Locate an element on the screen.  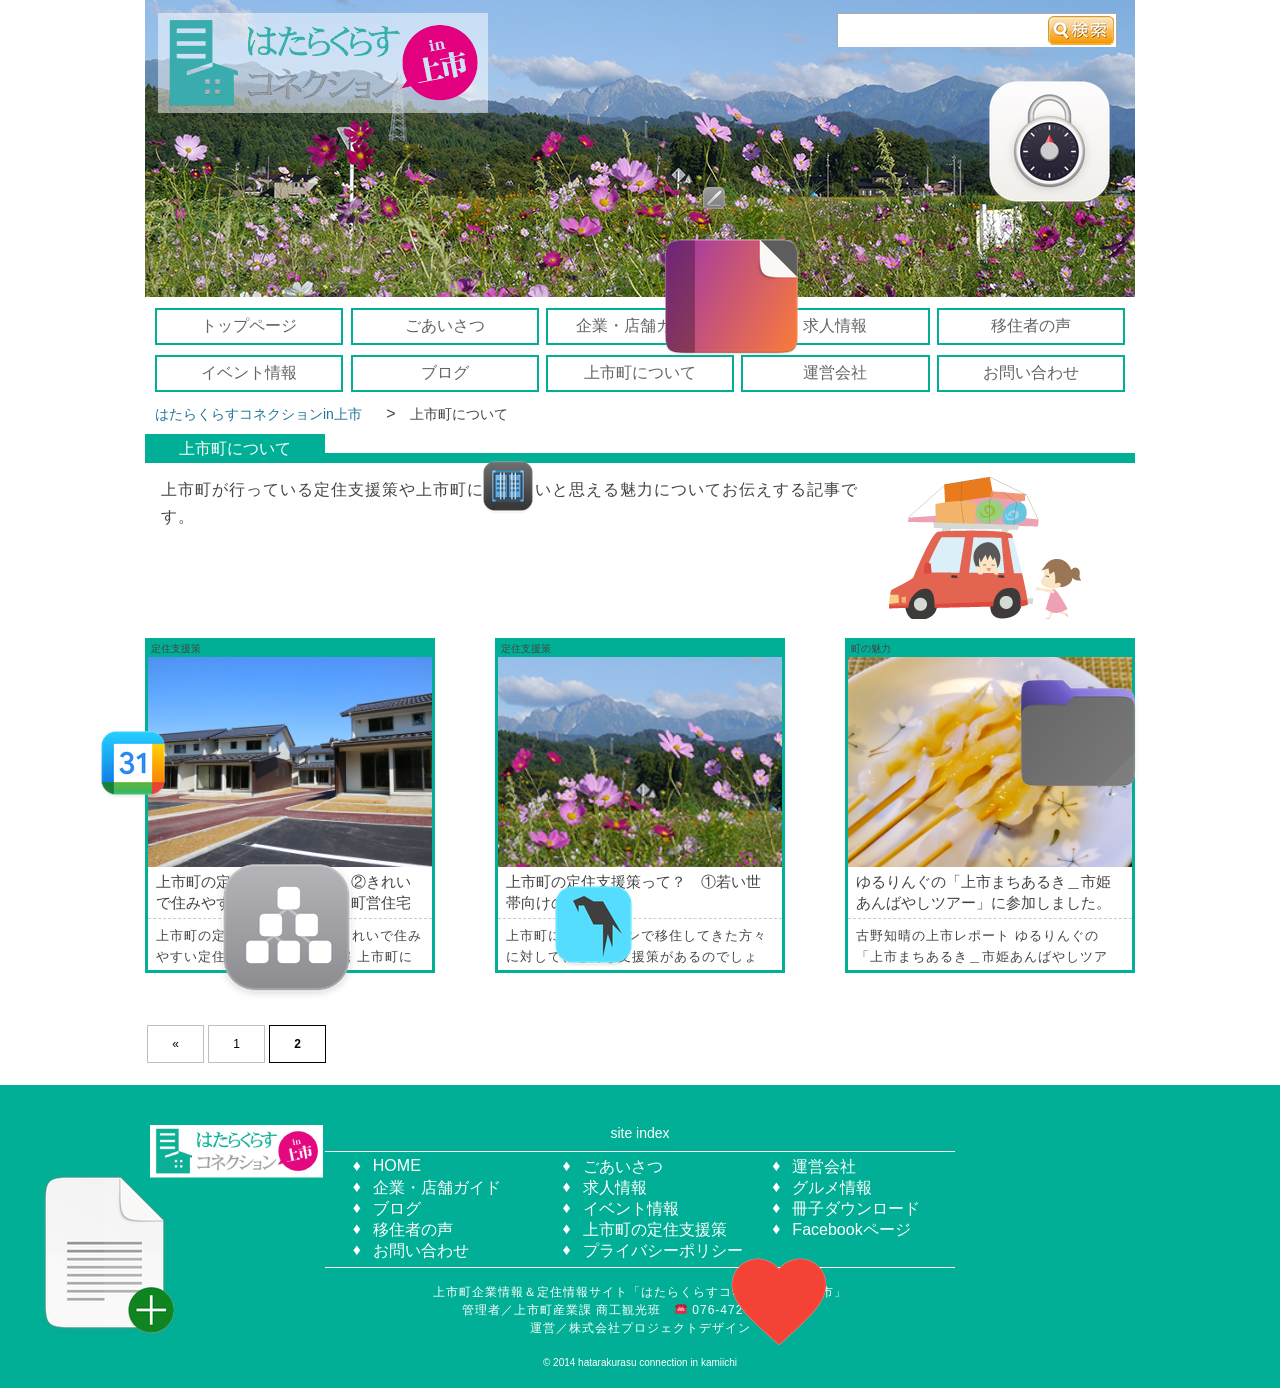
open virtualization container settings is located at coordinates (508, 486).